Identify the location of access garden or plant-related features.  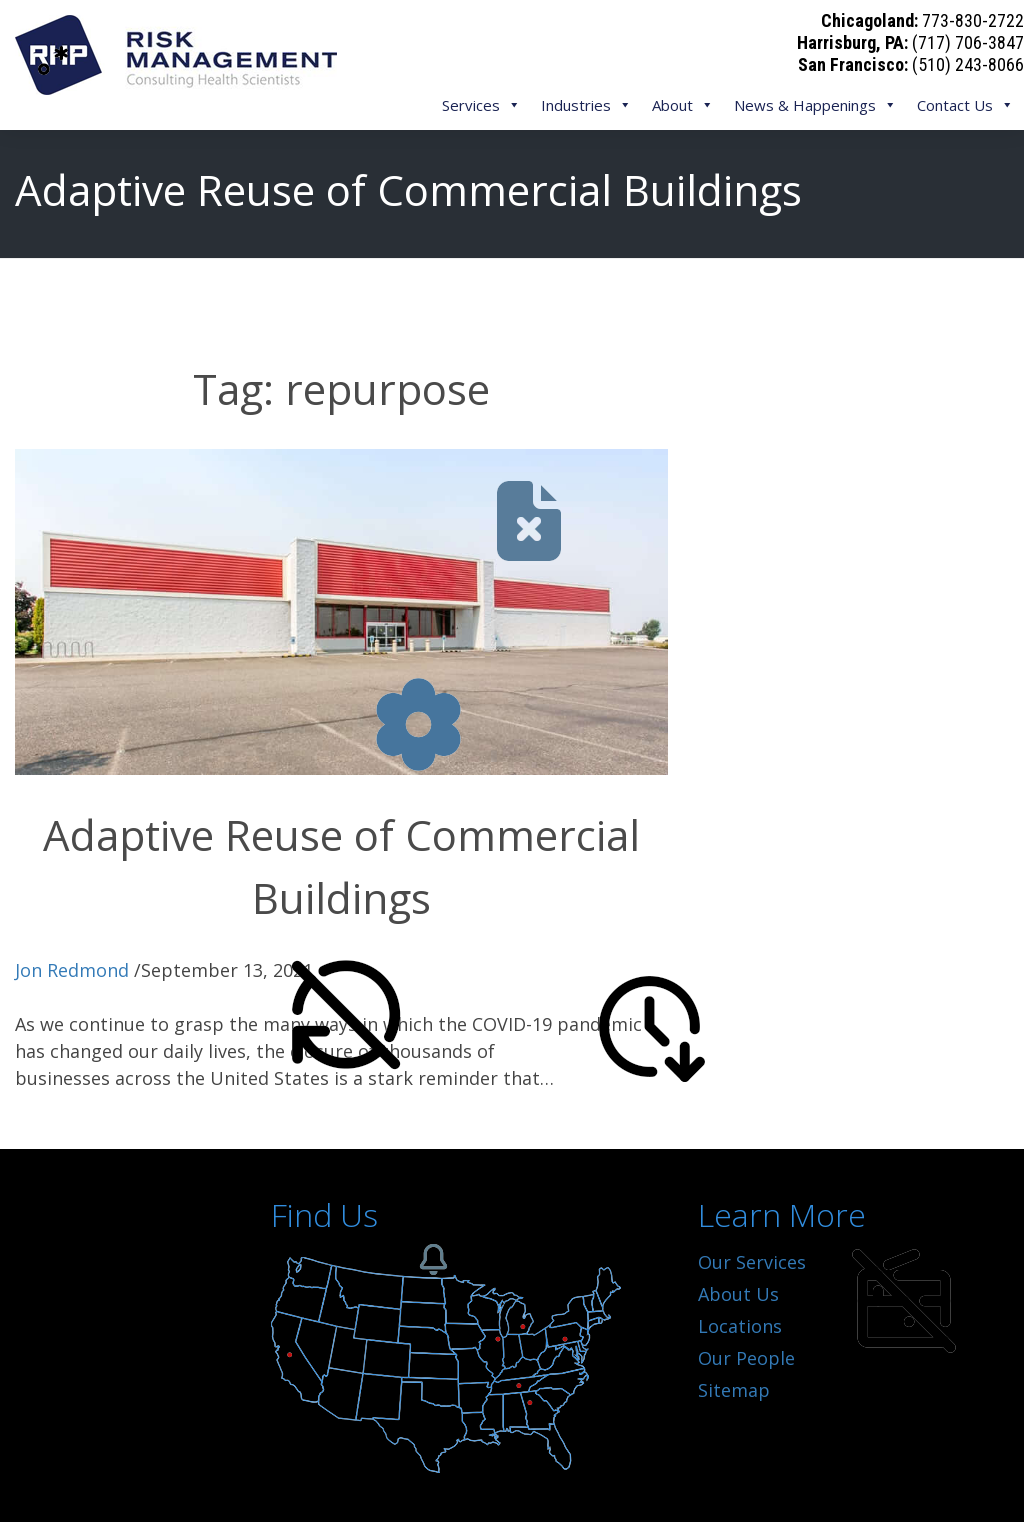
(418, 724).